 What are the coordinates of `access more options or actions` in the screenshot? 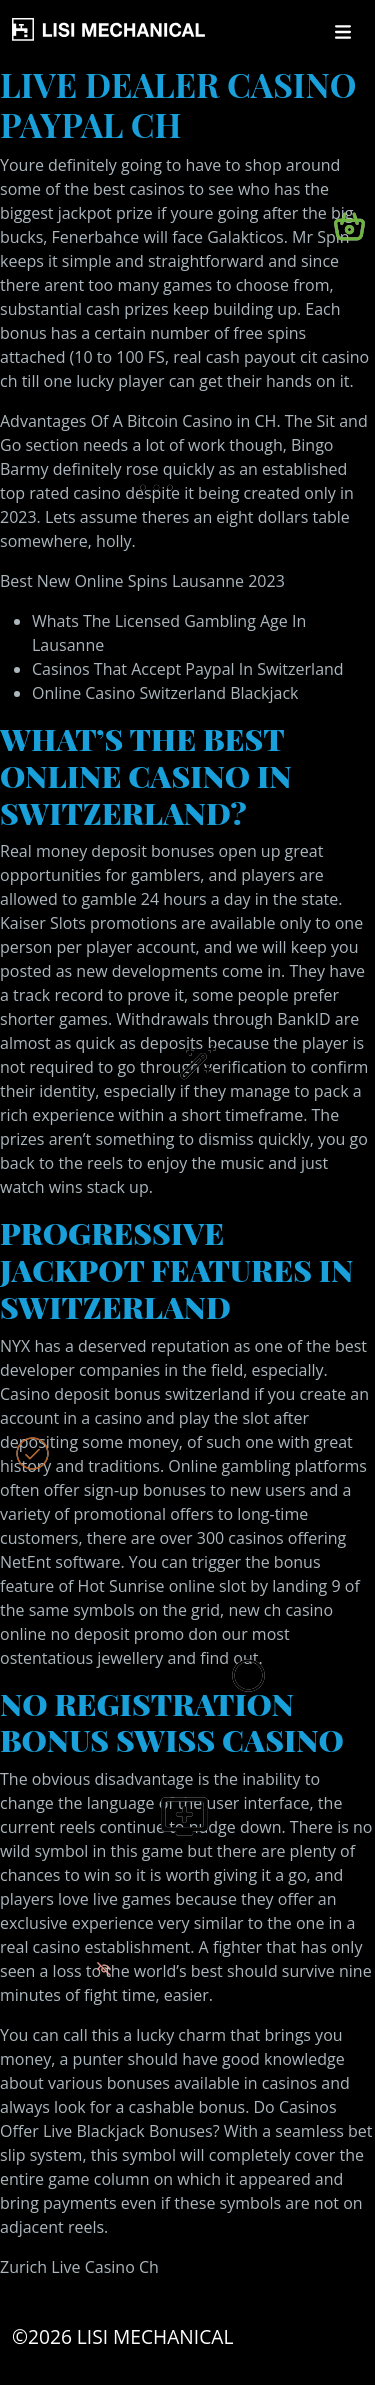 It's located at (156, 487).